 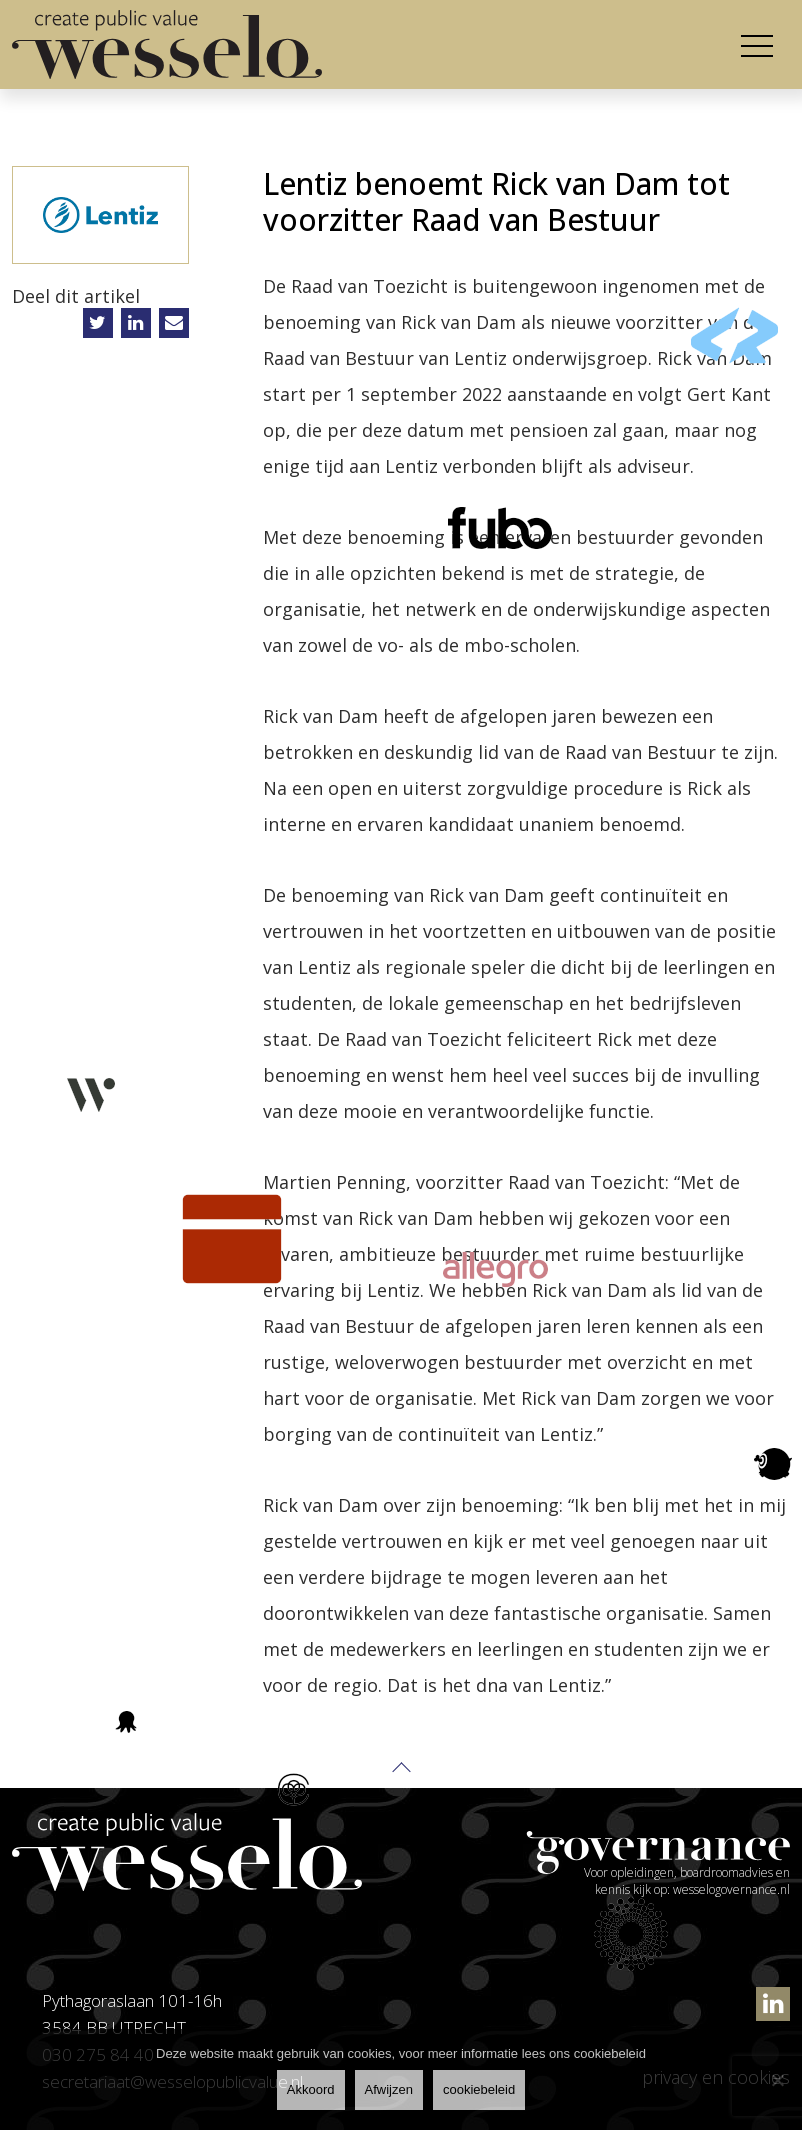 I want to click on visit the allegro e-commerce platform, so click(x=495, y=1269).